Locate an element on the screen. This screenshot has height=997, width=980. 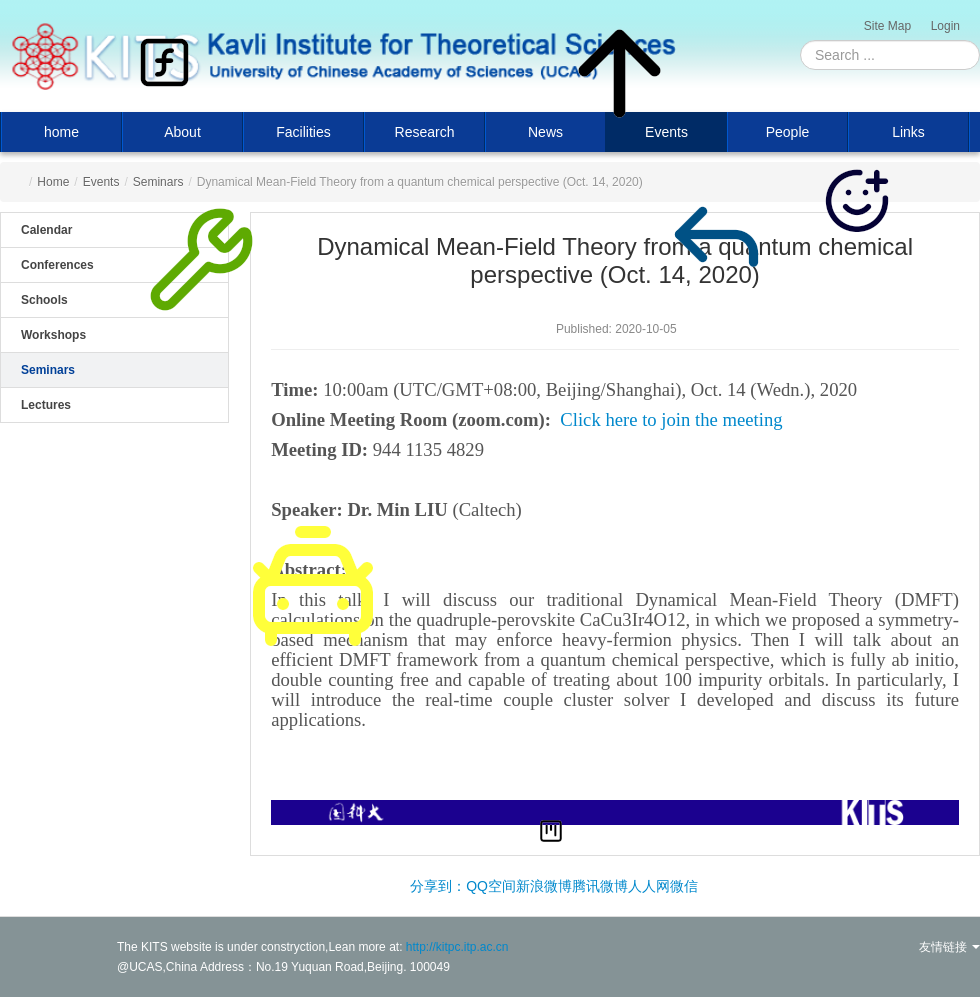
request a taxi or cab ride is located at coordinates (313, 592).